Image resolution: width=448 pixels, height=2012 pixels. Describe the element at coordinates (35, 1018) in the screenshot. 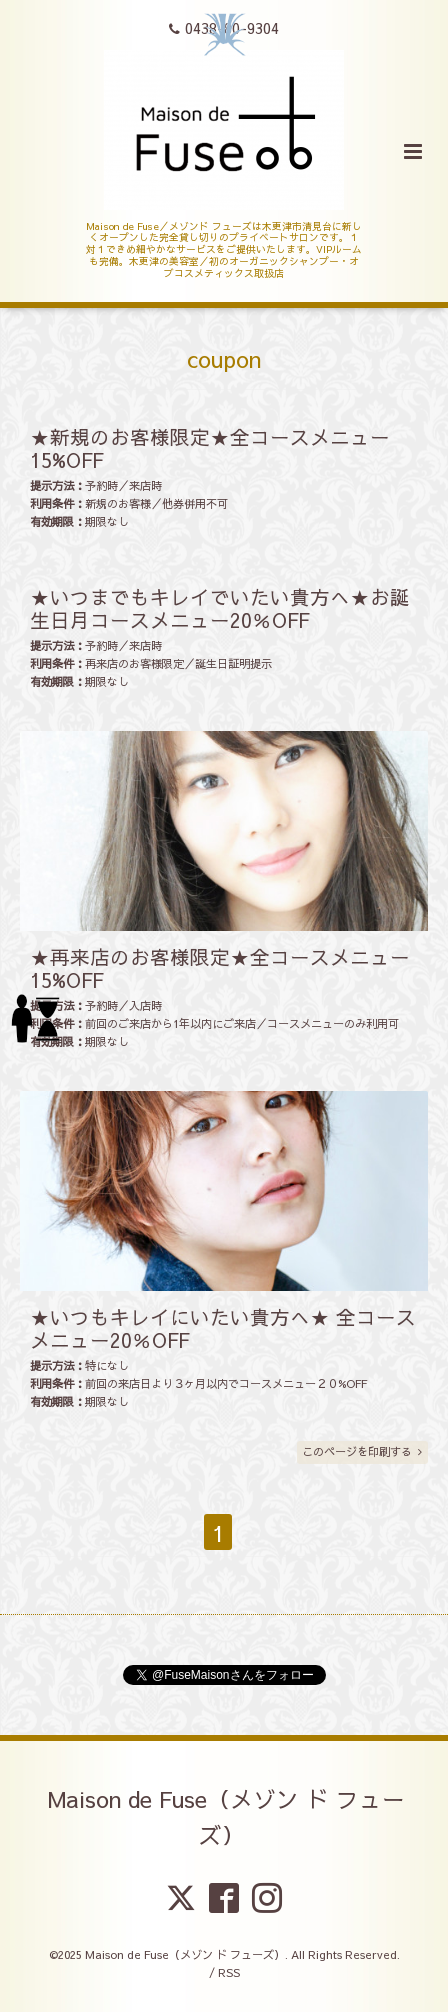

I see `view player's time spent in game` at that location.